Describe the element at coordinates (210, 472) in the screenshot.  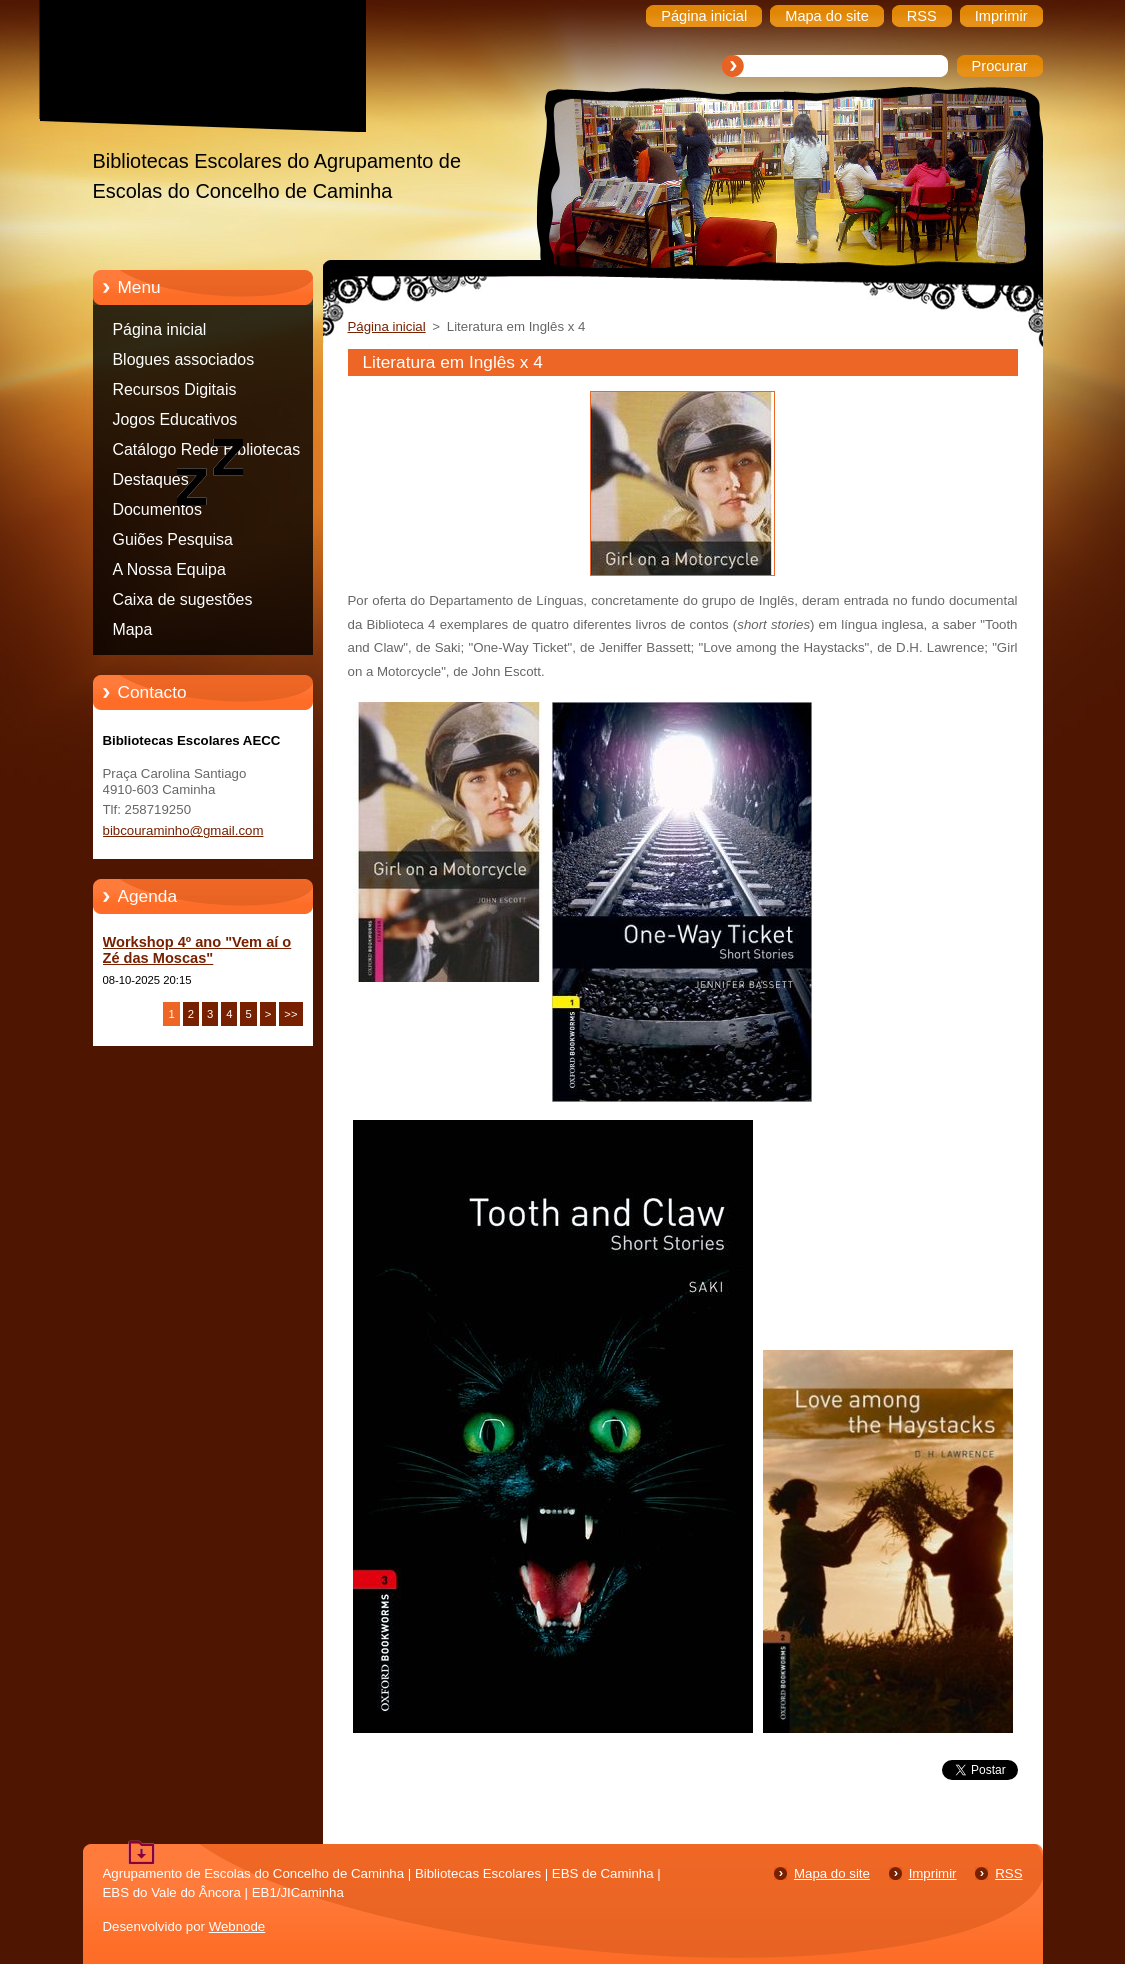
I see `indicates sleep or rest mode` at that location.